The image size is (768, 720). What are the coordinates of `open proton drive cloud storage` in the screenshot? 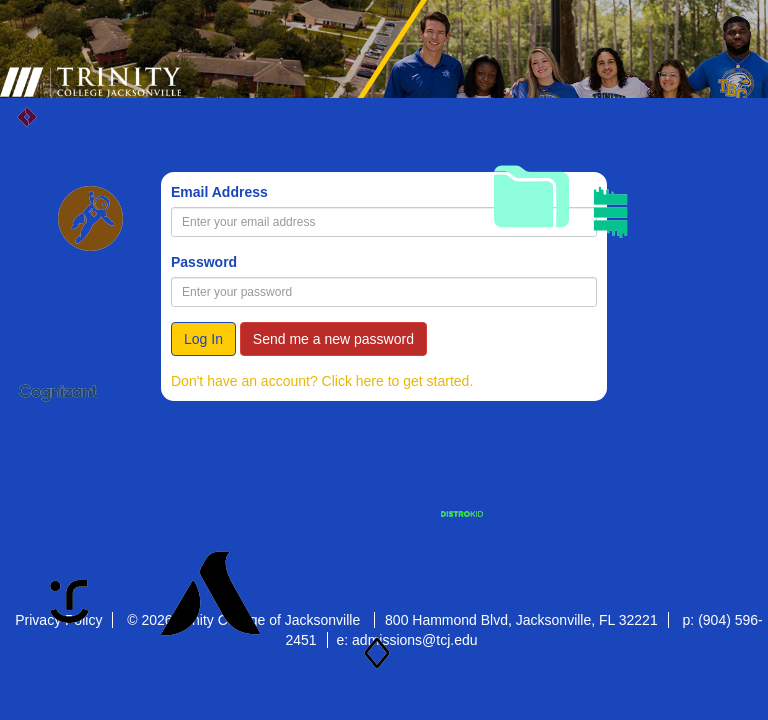 It's located at (531, 196).